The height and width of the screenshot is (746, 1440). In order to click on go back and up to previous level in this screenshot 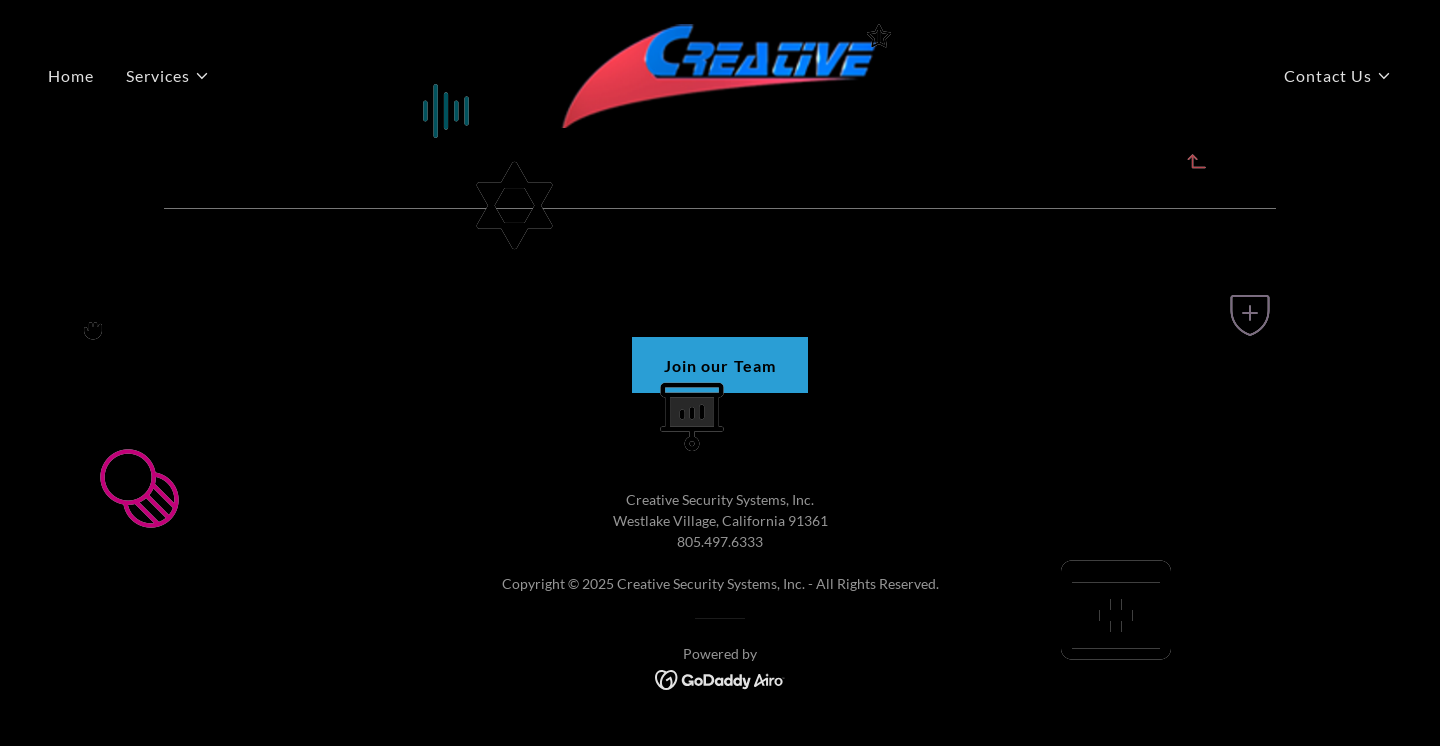, I will do `click(1196, 162)`.